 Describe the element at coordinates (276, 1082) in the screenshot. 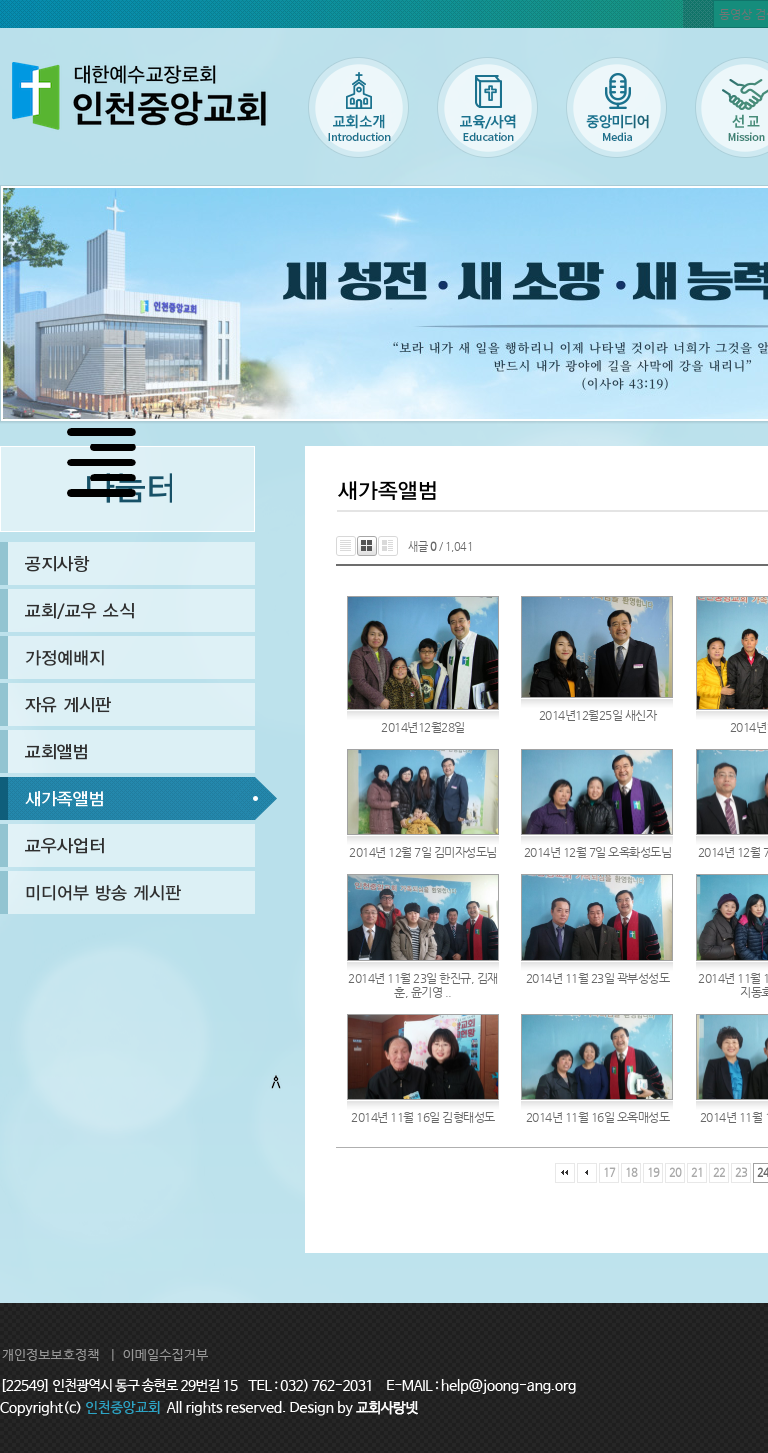

I see `access architecture or design tools` at that location.